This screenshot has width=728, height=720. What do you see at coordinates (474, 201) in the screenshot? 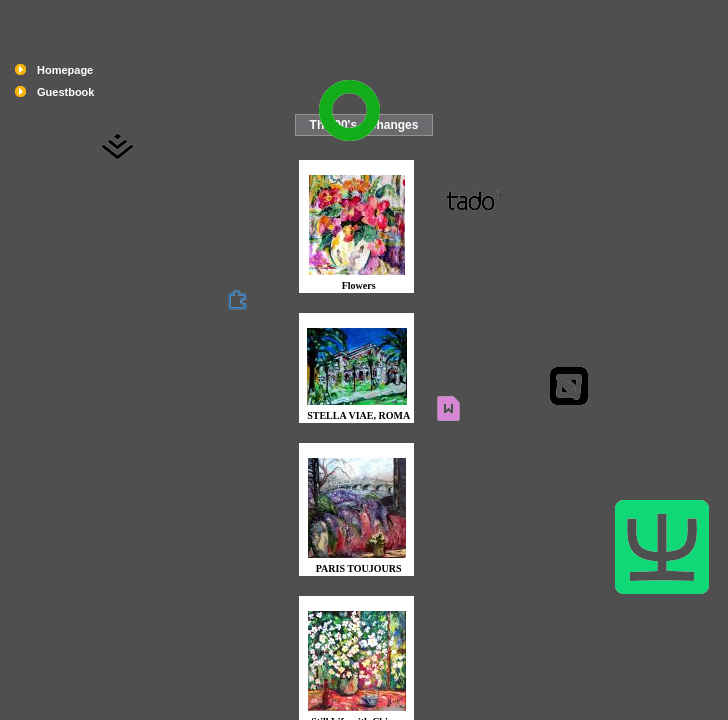
I see `tado° smart home app logo` at bounding box center [474, 201].